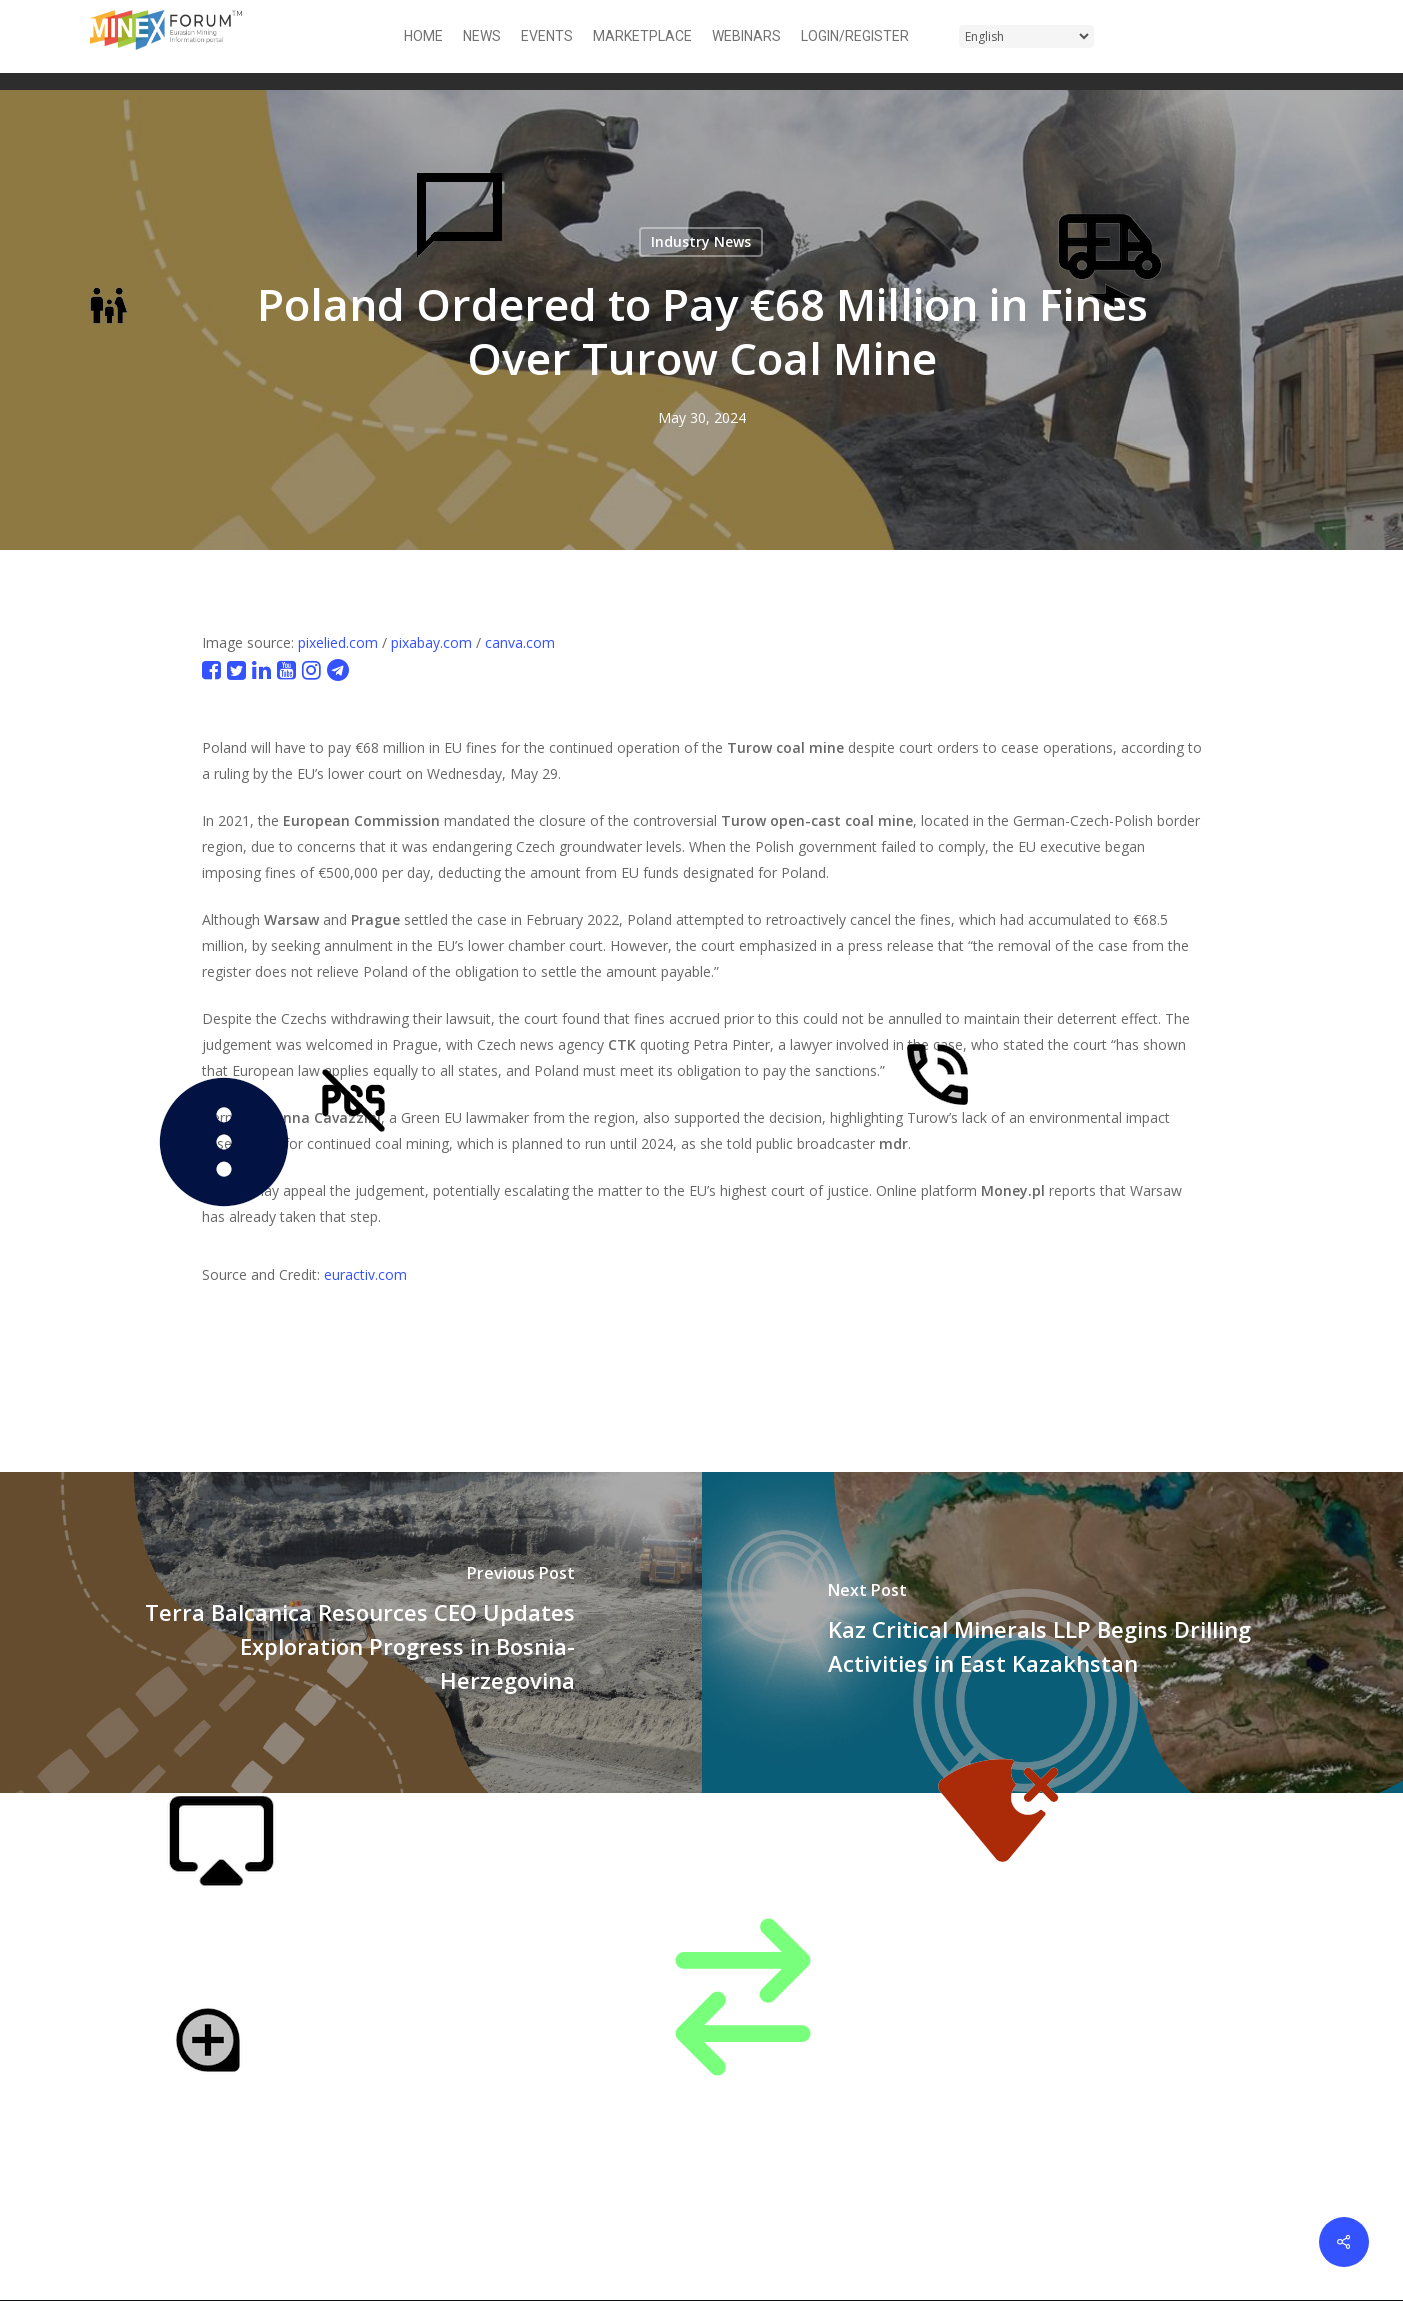  I want to click on http post request disabled or unavailable, so click(353, 1100).